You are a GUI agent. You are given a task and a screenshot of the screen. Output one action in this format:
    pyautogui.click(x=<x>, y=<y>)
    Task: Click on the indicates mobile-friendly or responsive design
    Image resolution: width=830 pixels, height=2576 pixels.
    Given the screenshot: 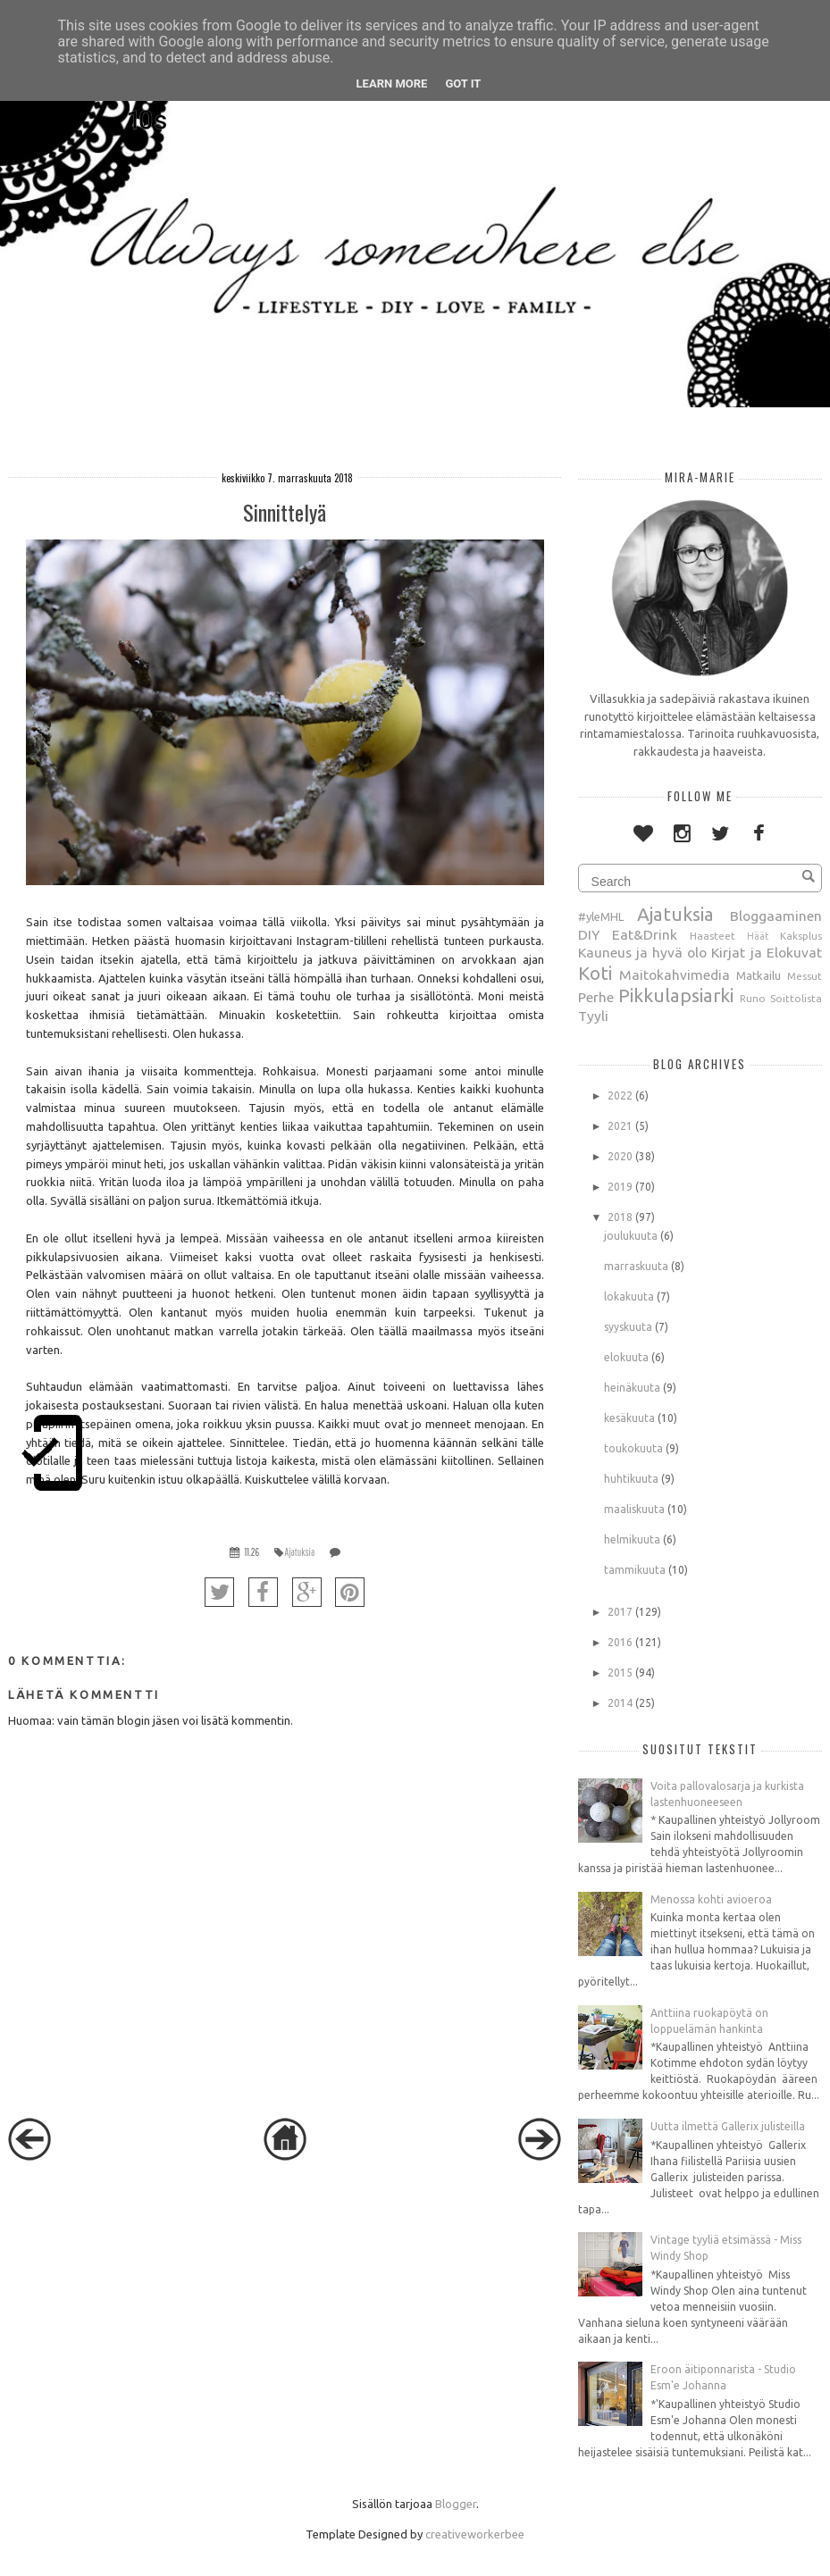 What is the action you would take?
    pyautogui.click(x=51, y=1452)
    